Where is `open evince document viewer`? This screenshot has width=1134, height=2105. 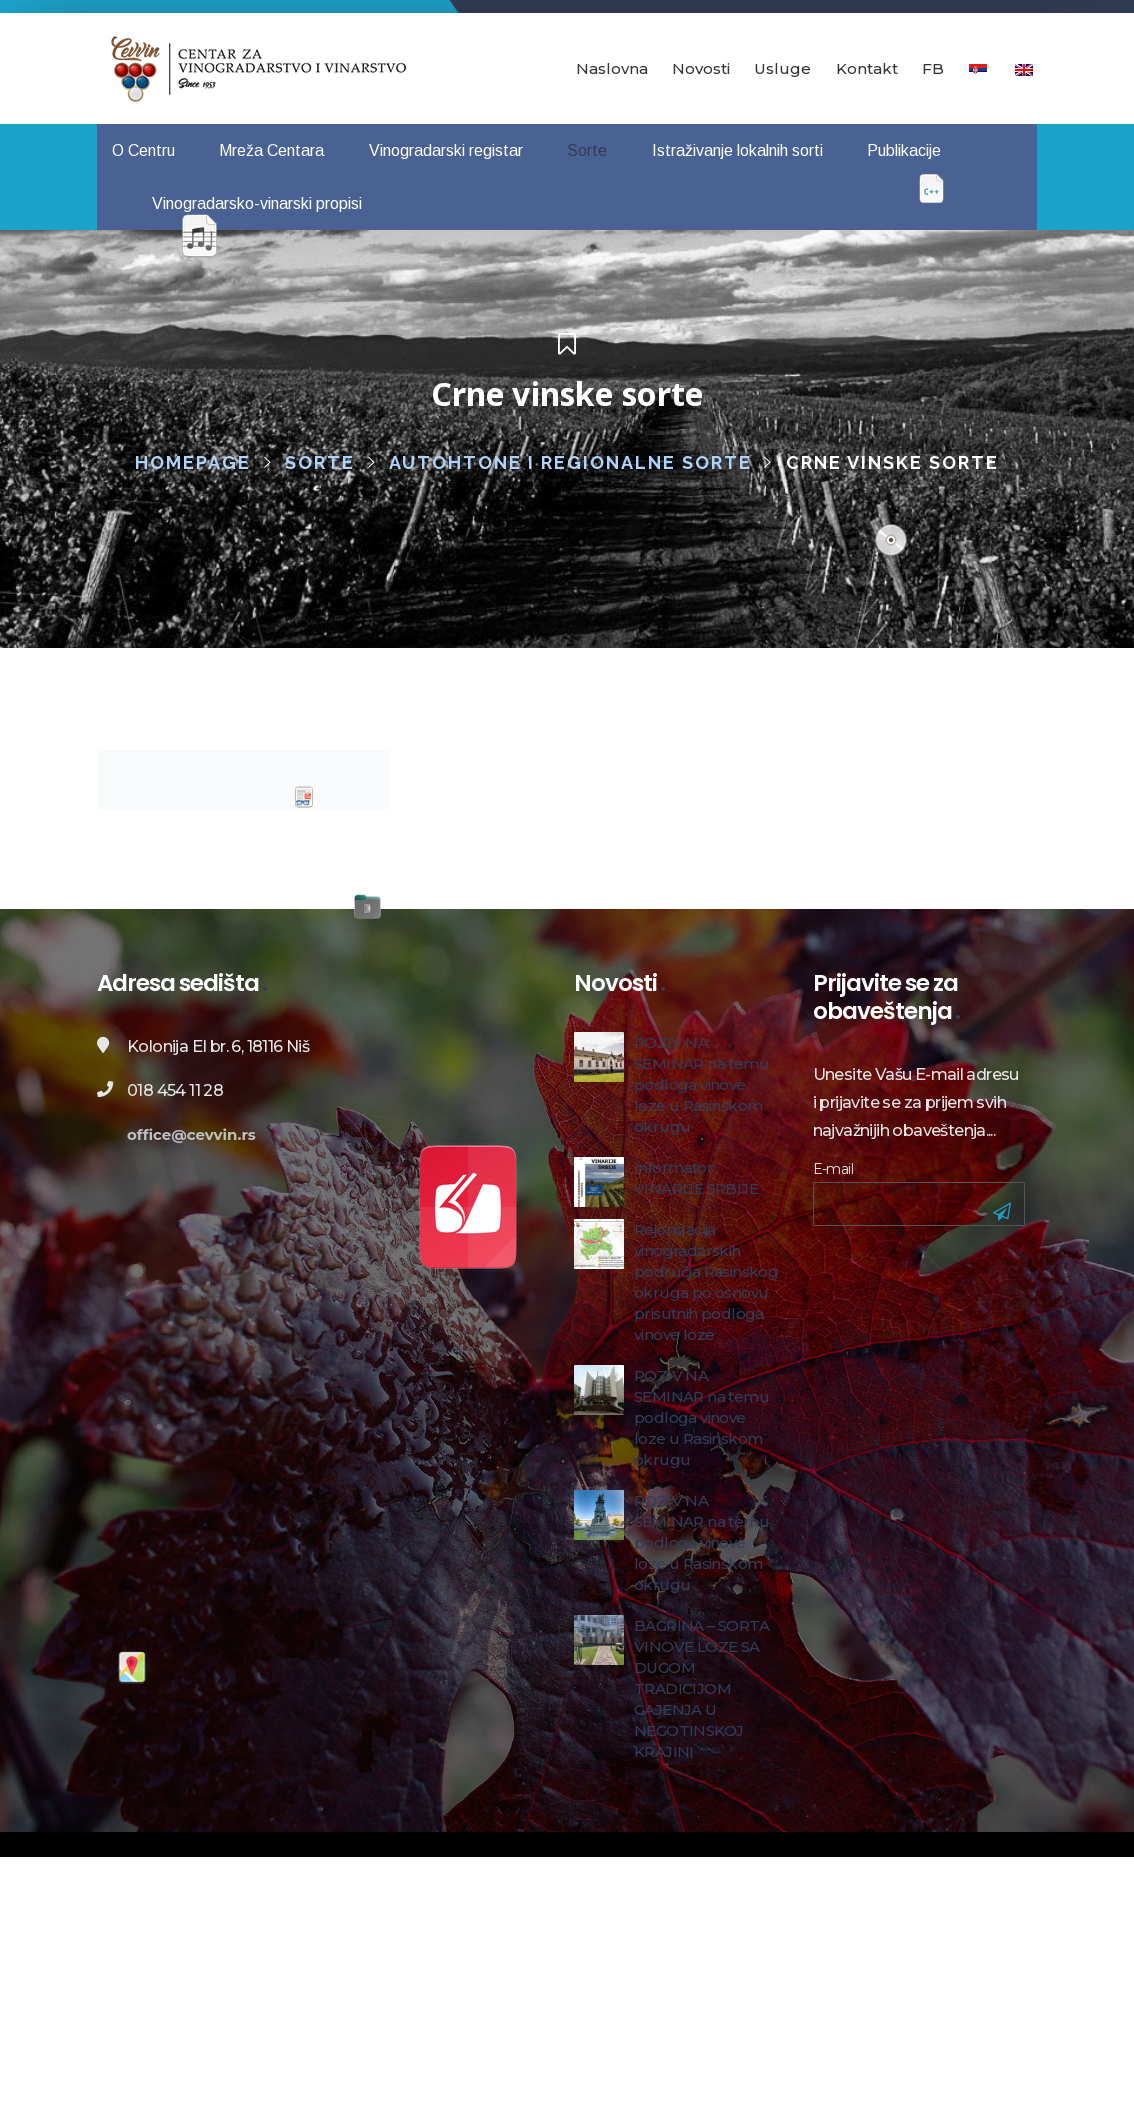 open evince document viewer is located at coordinates (304, 797).